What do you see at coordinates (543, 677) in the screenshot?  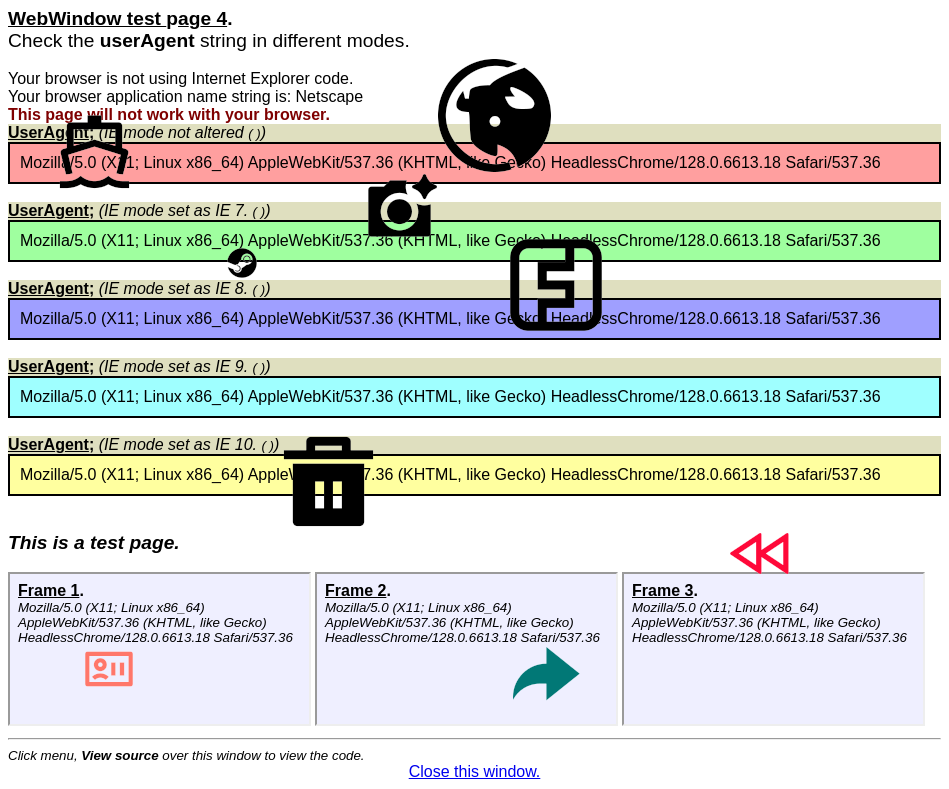 I see `share content to another app or person` at bounding box center [543, 677].